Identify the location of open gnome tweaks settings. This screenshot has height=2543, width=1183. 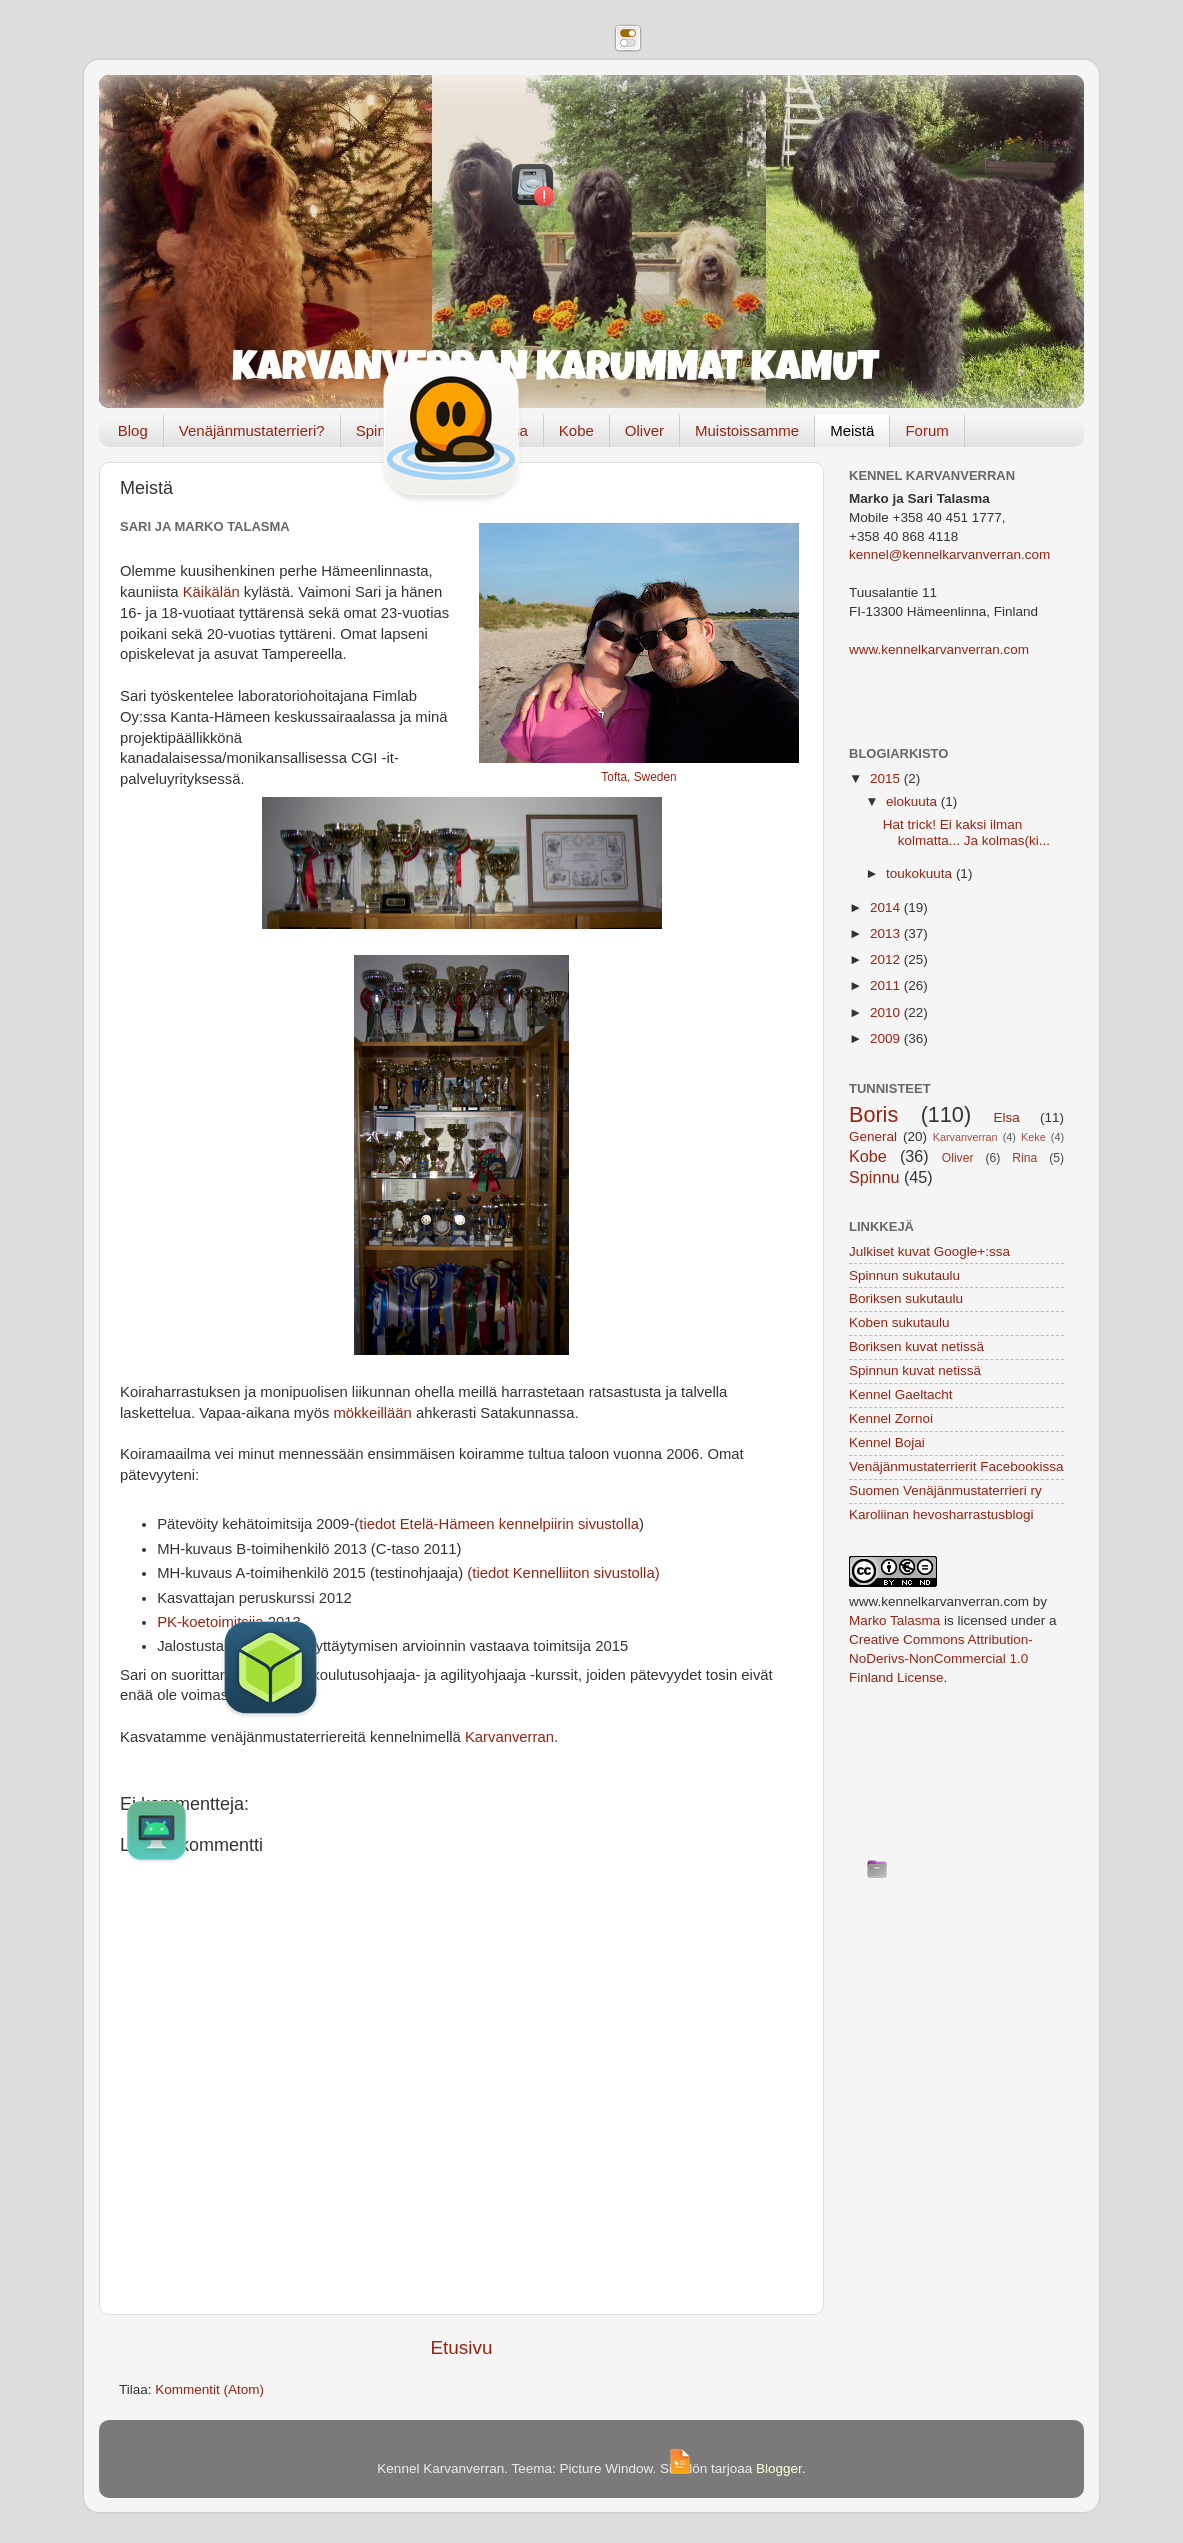
(628, 38).